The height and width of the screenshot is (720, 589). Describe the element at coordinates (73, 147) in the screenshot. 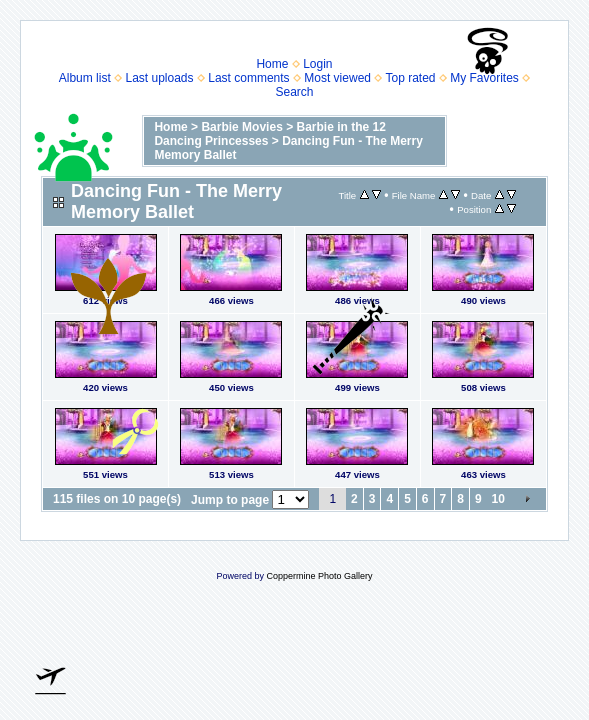

I see `indicates a corrosive or acid-based attack/ability` at that location.